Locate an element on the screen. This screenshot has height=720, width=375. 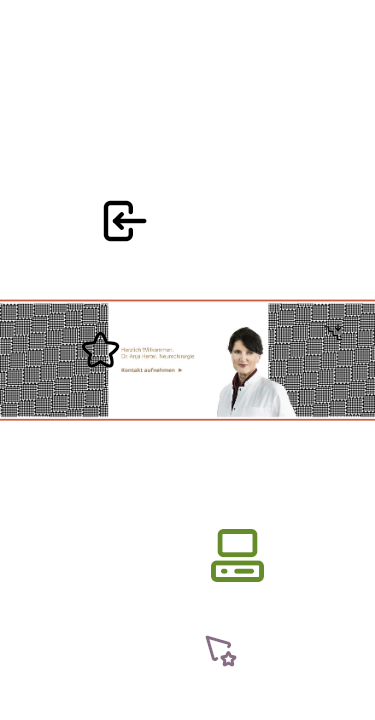
add item to favorites is located at coordinates (100, 350).